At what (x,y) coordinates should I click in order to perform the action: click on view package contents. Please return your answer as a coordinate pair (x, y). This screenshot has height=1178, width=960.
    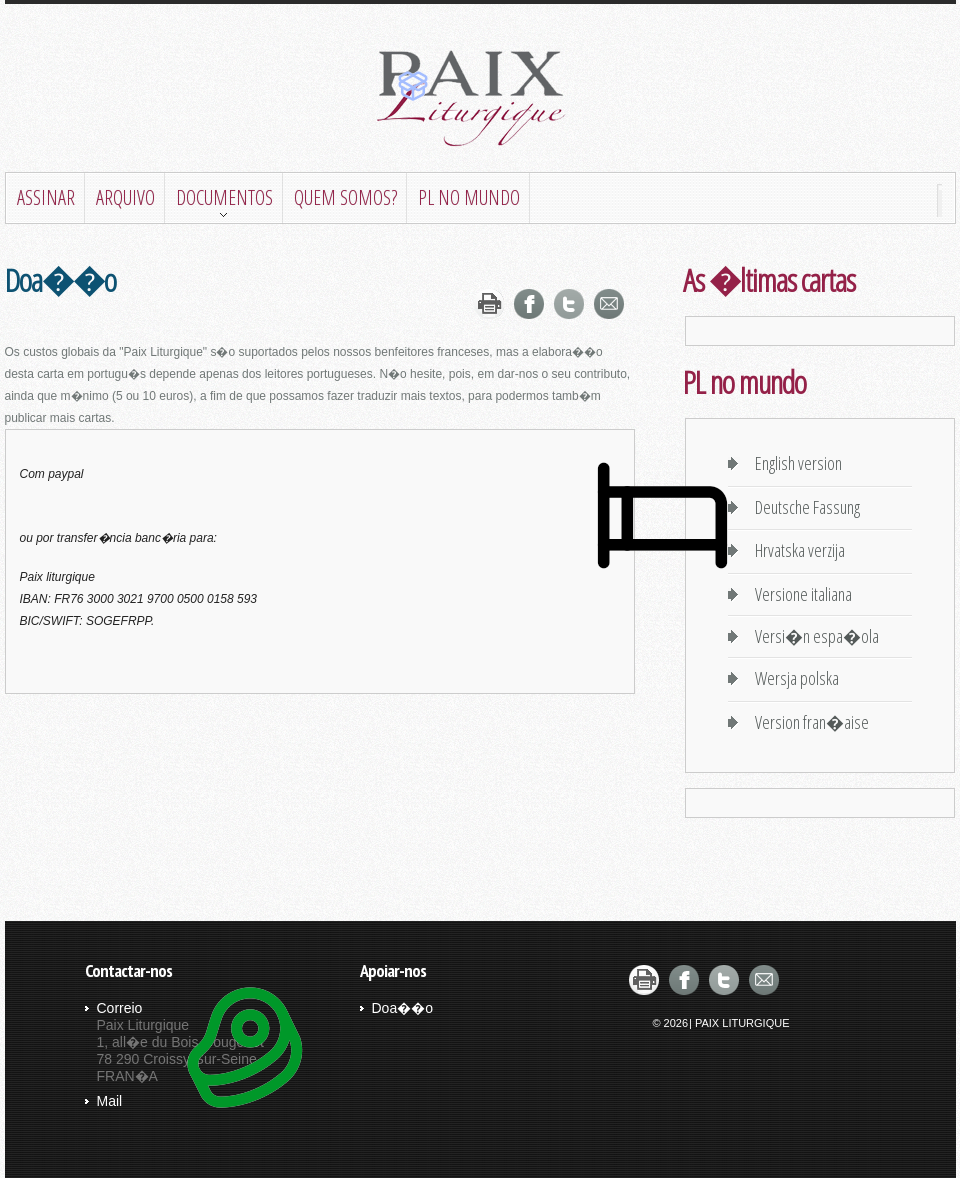
    Looking at the image, I should click on (413, 86).